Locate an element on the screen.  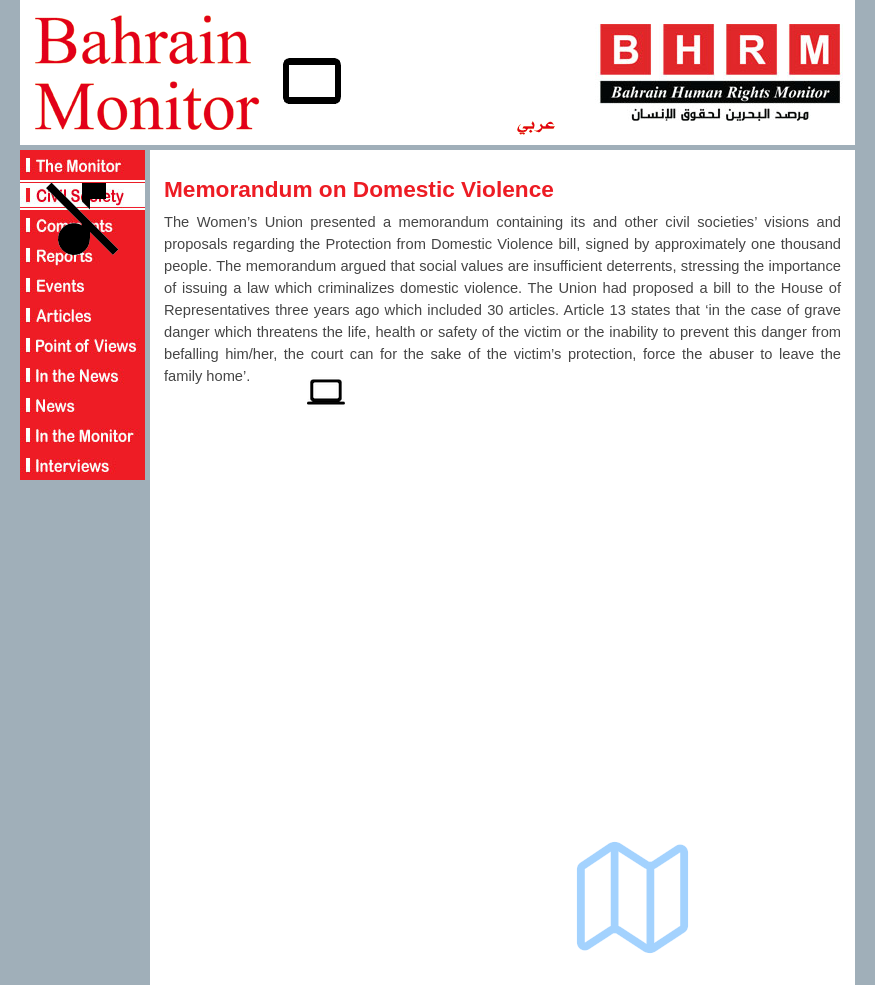
crop image to 5:4 aspect ratio is located at coordinates (312, 81).